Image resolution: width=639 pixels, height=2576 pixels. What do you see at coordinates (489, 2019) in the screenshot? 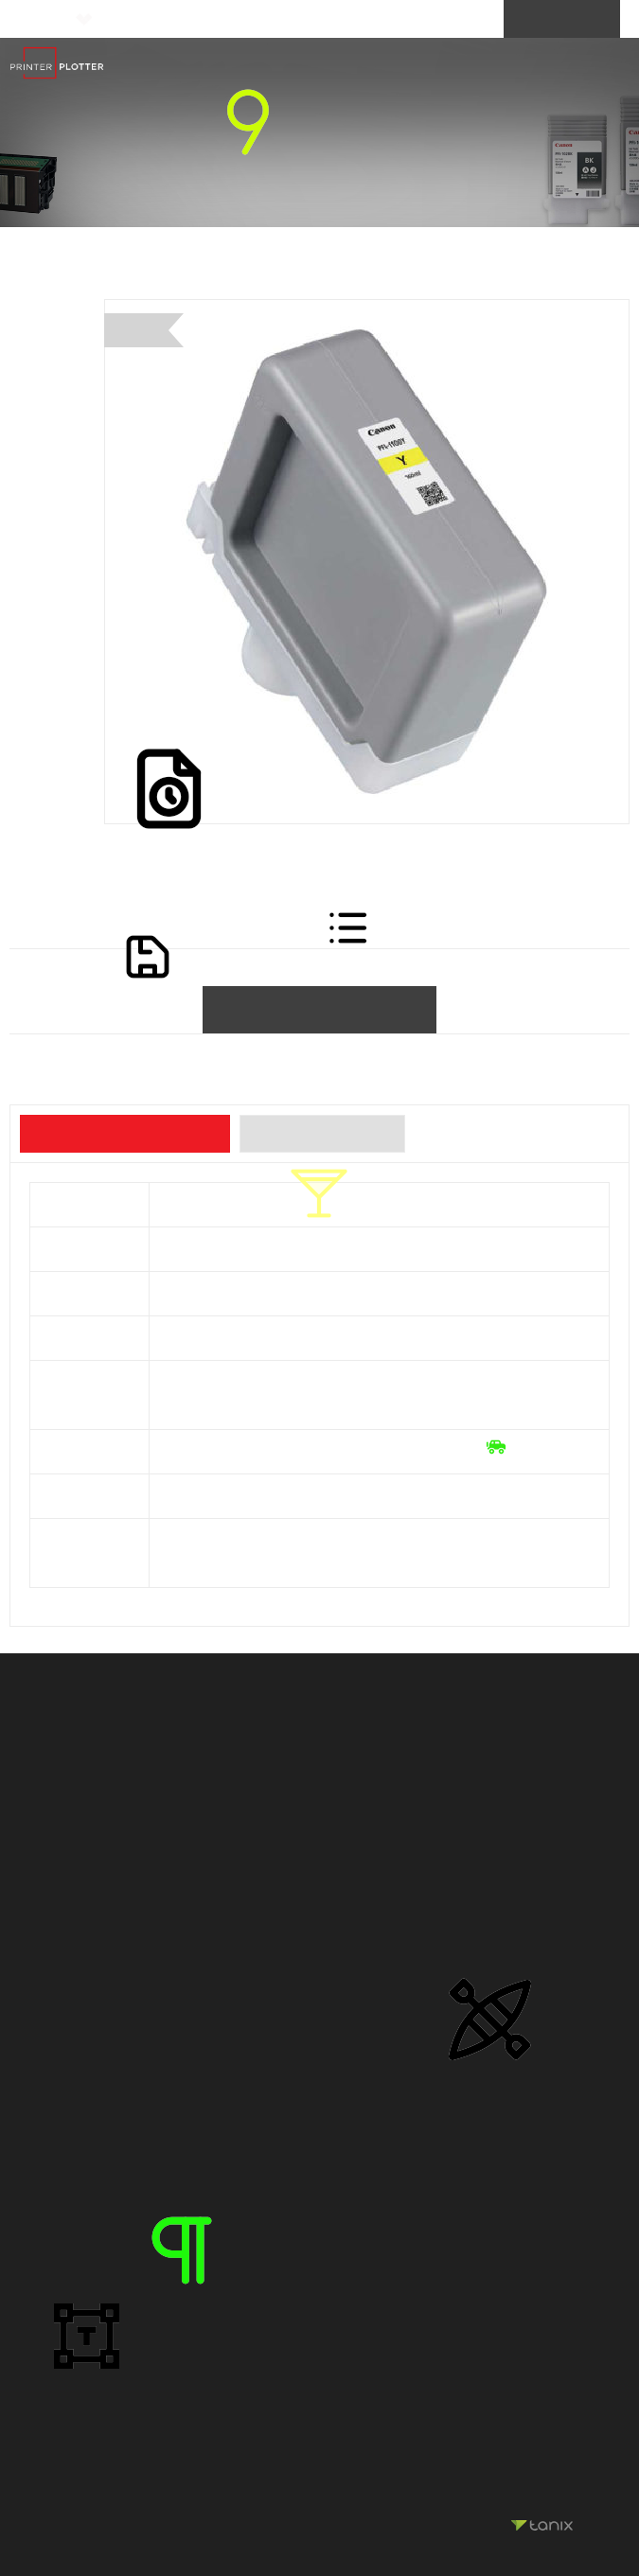
I see `kayak or canoe activity option` at bounding box center [489, 2019].